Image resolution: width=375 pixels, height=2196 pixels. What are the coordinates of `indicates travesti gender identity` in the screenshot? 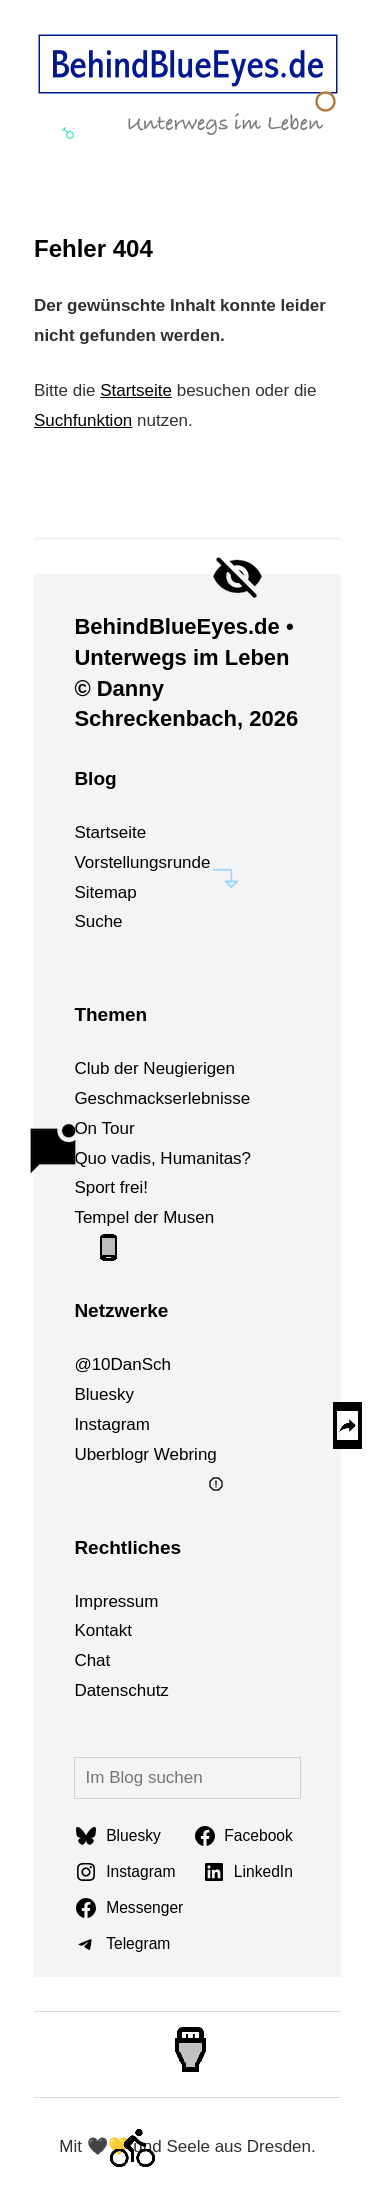 It's located at (68, 133).